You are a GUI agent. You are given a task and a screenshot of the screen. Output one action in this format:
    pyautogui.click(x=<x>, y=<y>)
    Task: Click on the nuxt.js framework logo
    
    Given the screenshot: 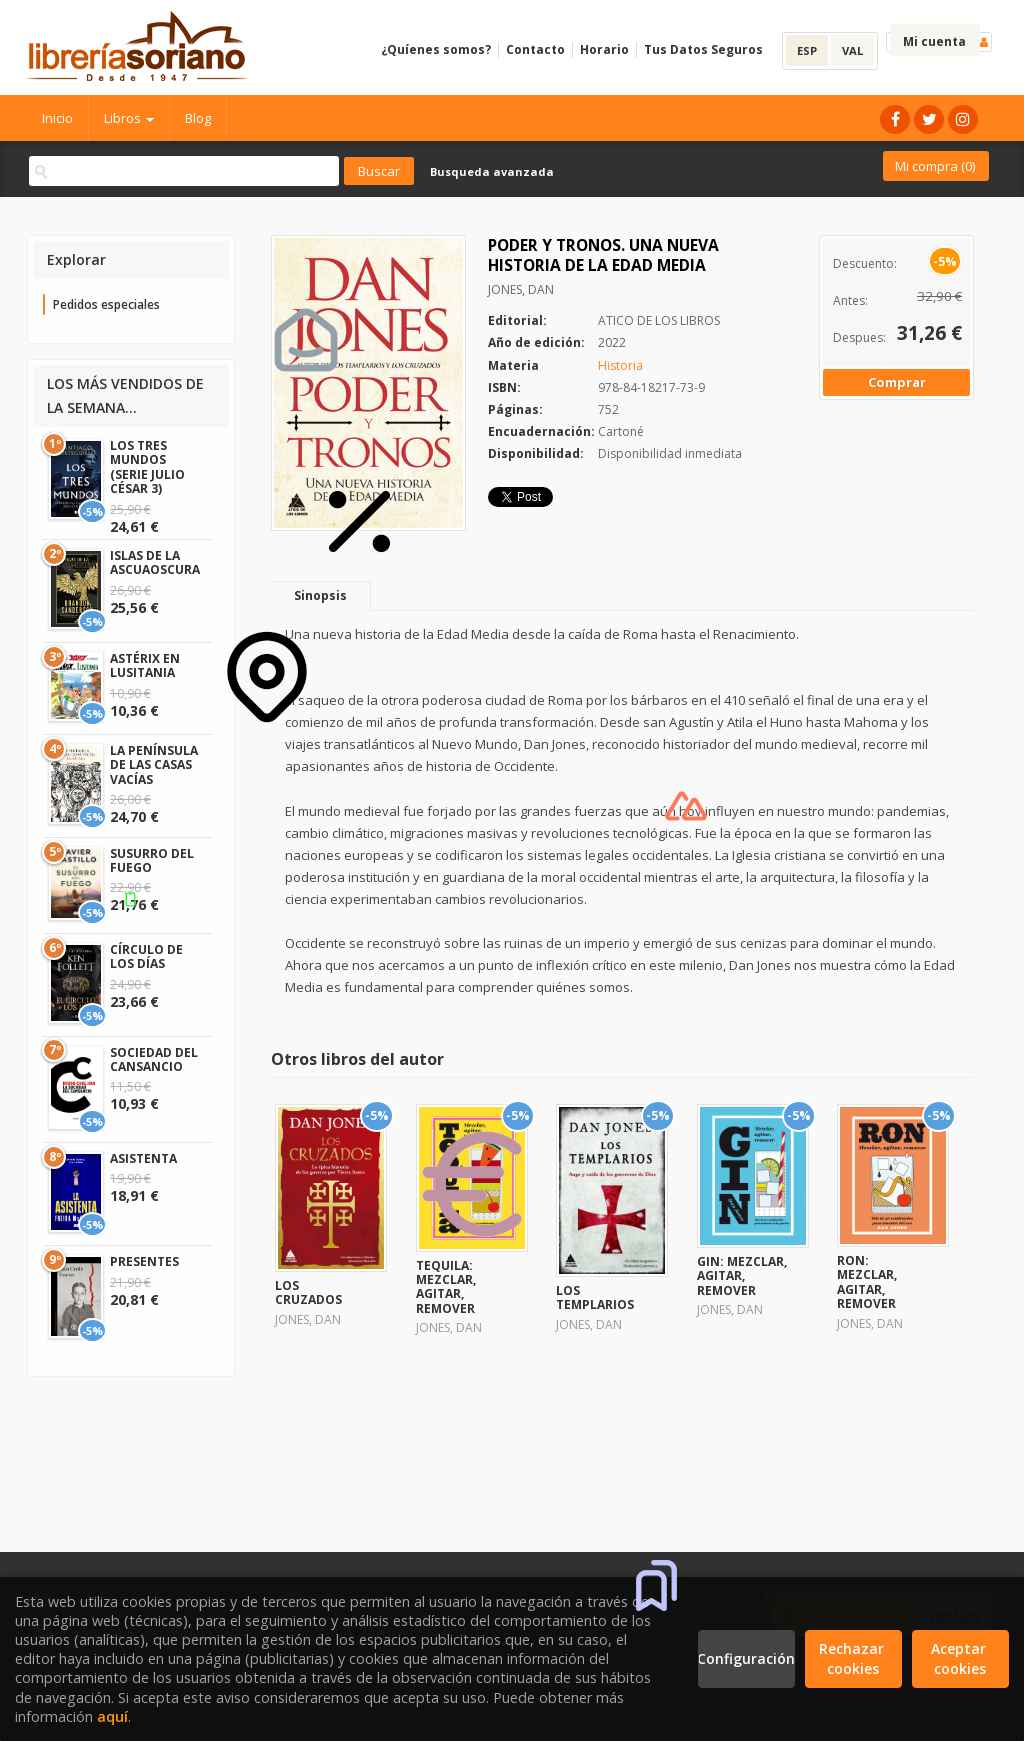 What is the action you would take?
    pyautogui.click(x=686, y=806)
    